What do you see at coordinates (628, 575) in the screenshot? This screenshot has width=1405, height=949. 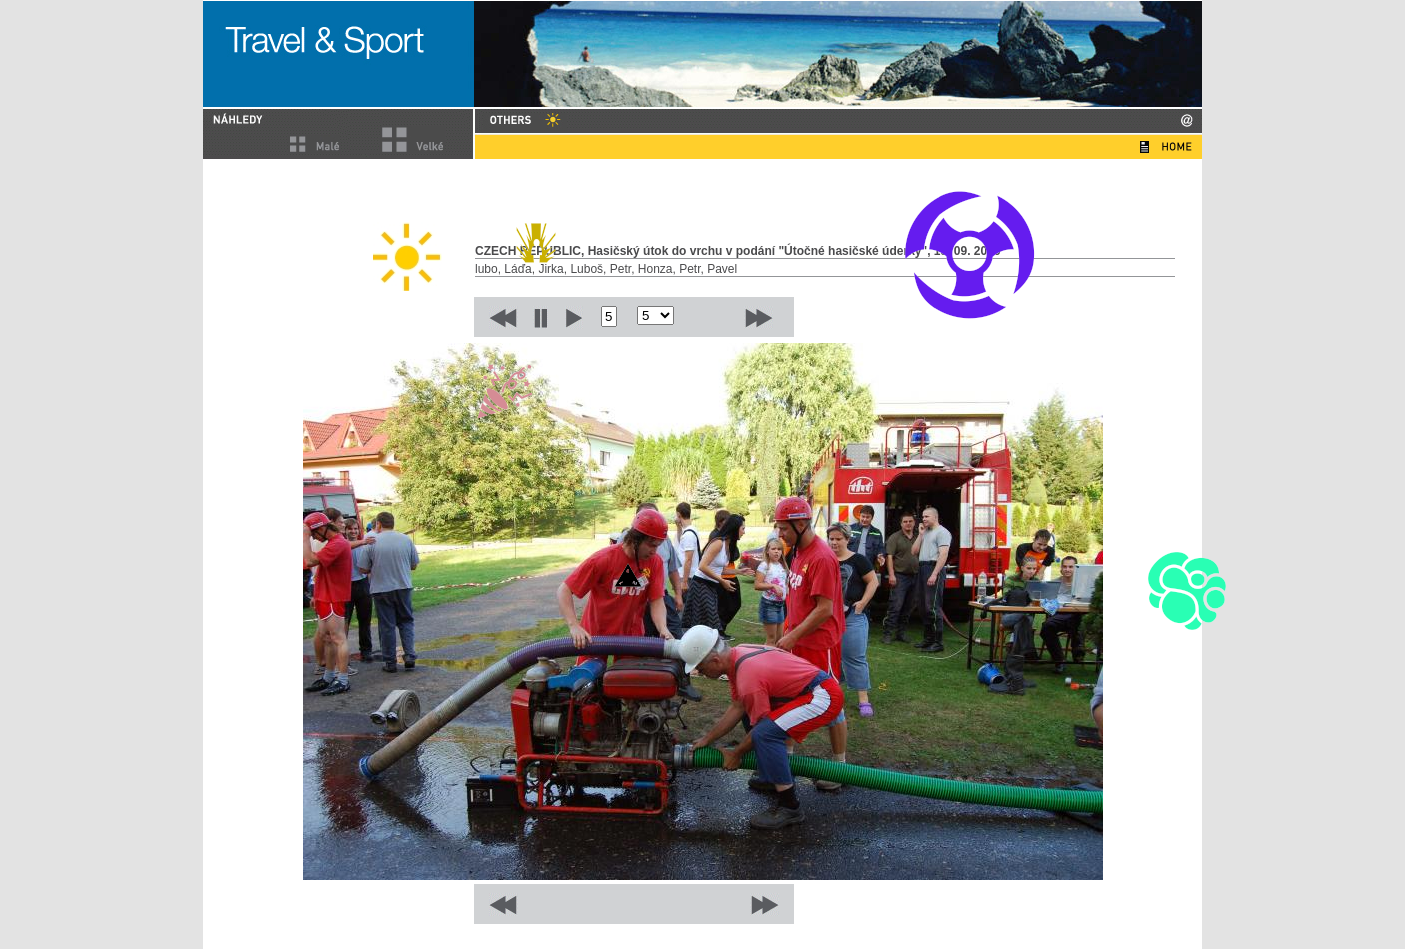 I see `select a 4-sided die for rolling` at bounding box center [628, 575].